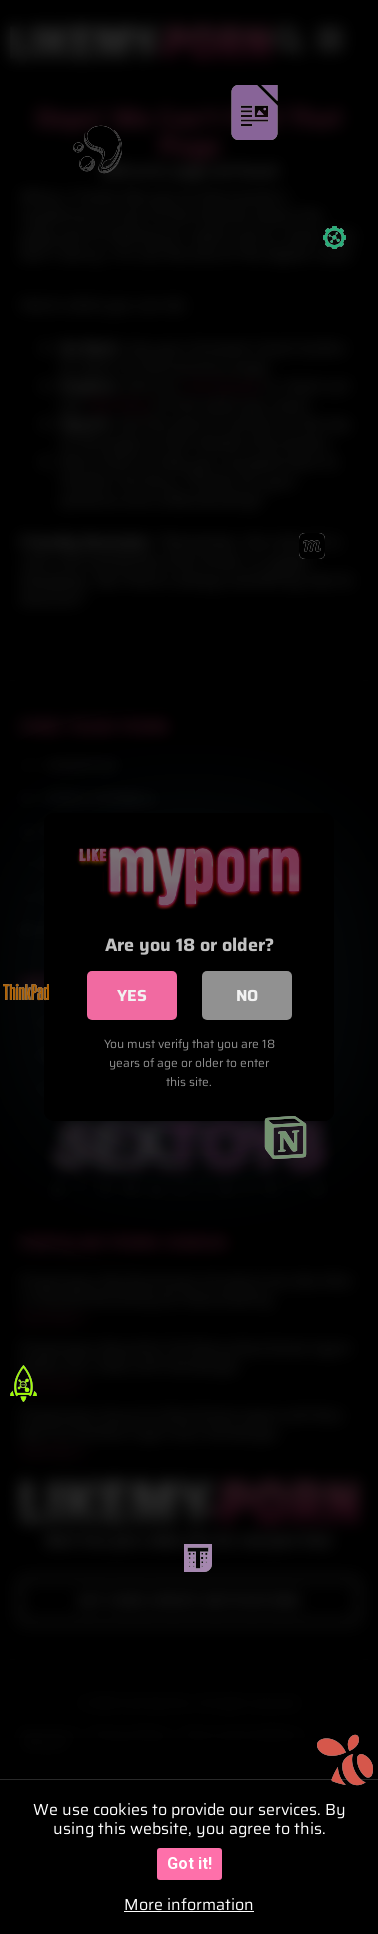 The image size is (378, 1934). Describe the element at coordinates (312, 546) in the screenshot. I see `open moqups wireframing and prototyping tool` at that location.